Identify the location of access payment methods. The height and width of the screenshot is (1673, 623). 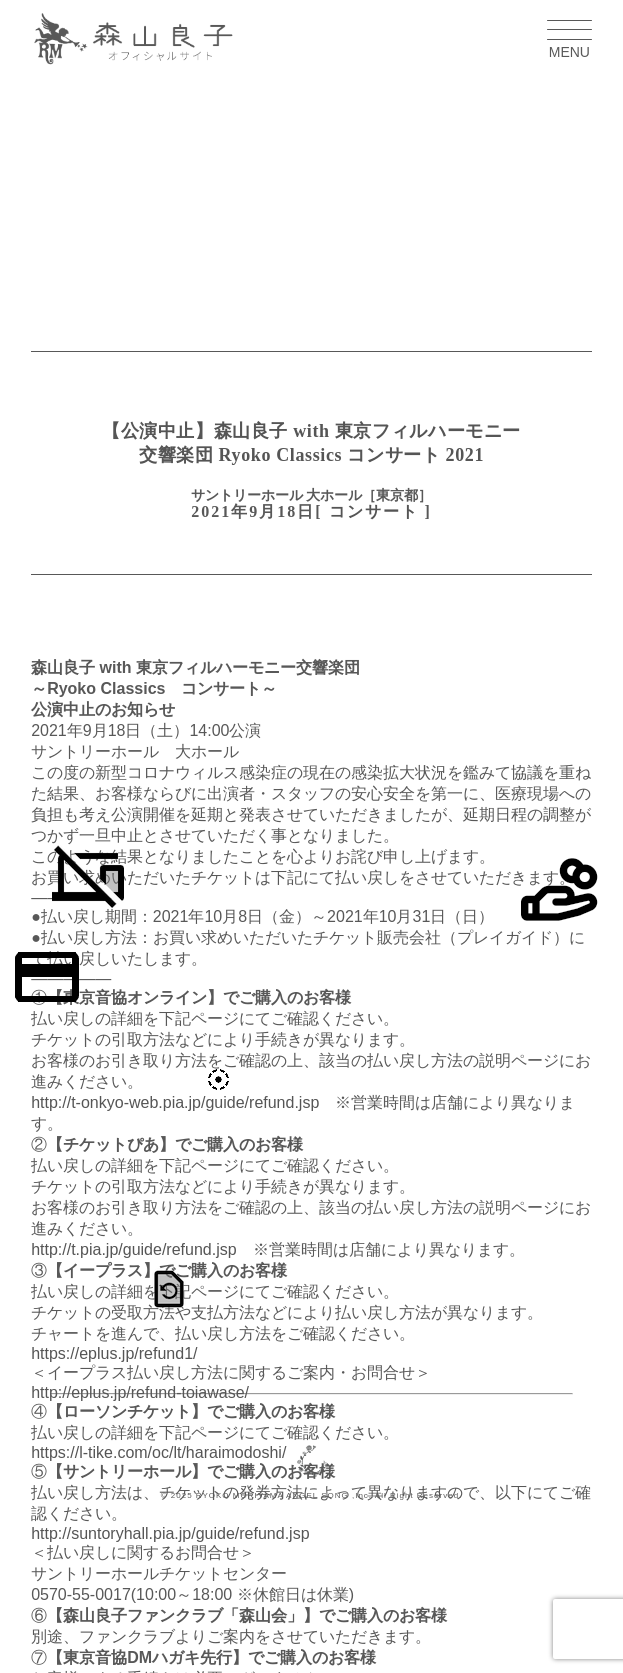
(47, 977).